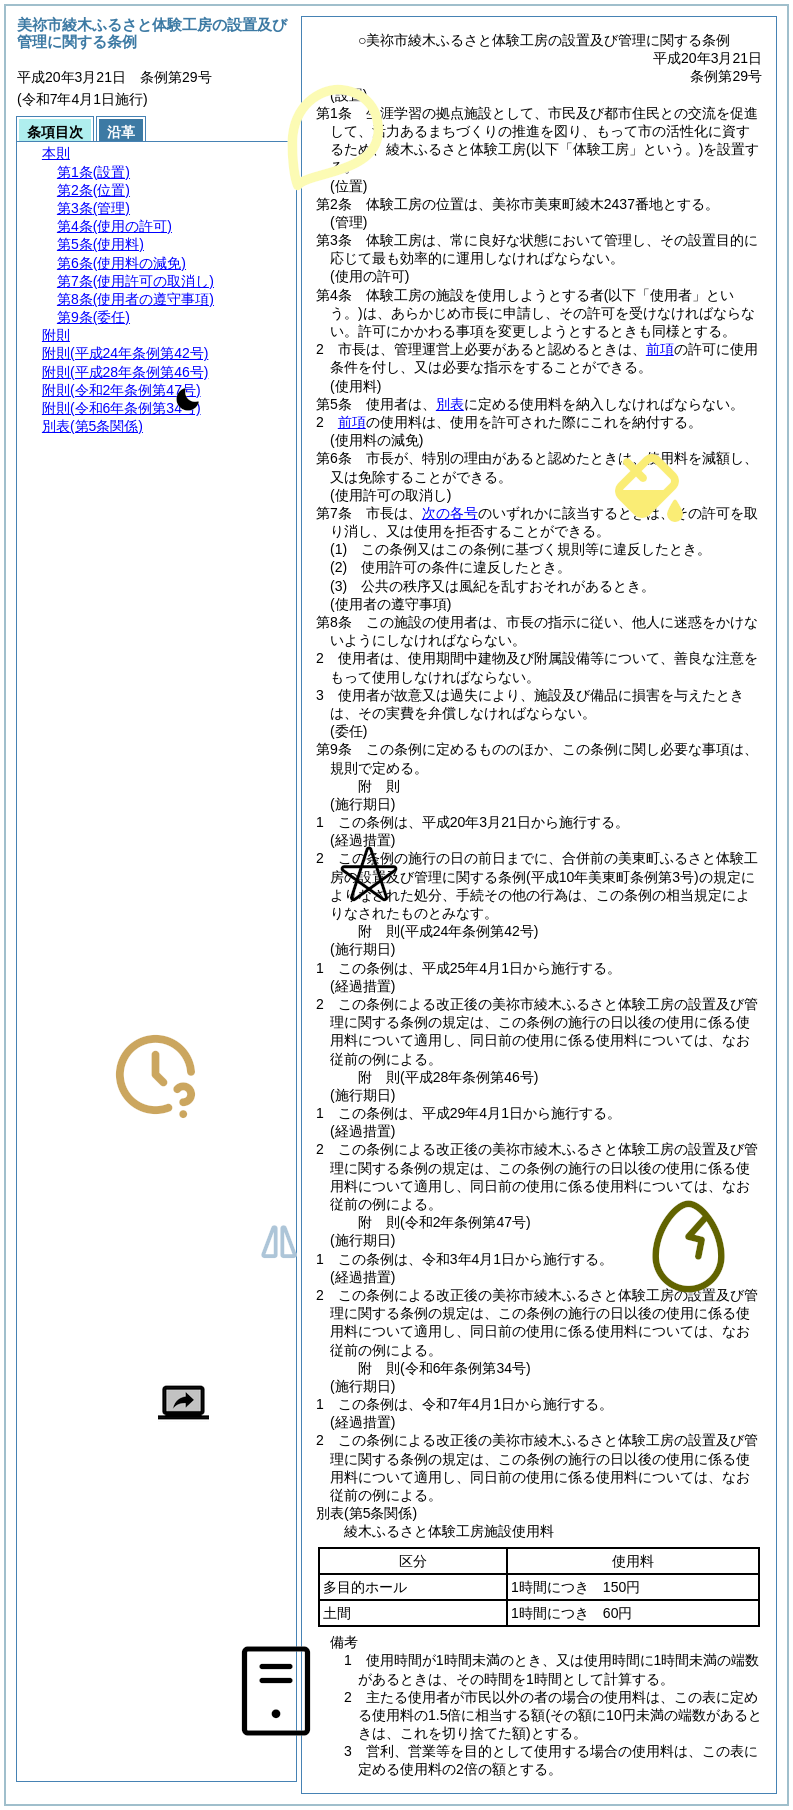 The height and width of the screenshot is (1810, 793). What do you see at coordinates (183, 1402) in the screenshot?
I see `start sharing your screen` at bounding box center [183, 1402].